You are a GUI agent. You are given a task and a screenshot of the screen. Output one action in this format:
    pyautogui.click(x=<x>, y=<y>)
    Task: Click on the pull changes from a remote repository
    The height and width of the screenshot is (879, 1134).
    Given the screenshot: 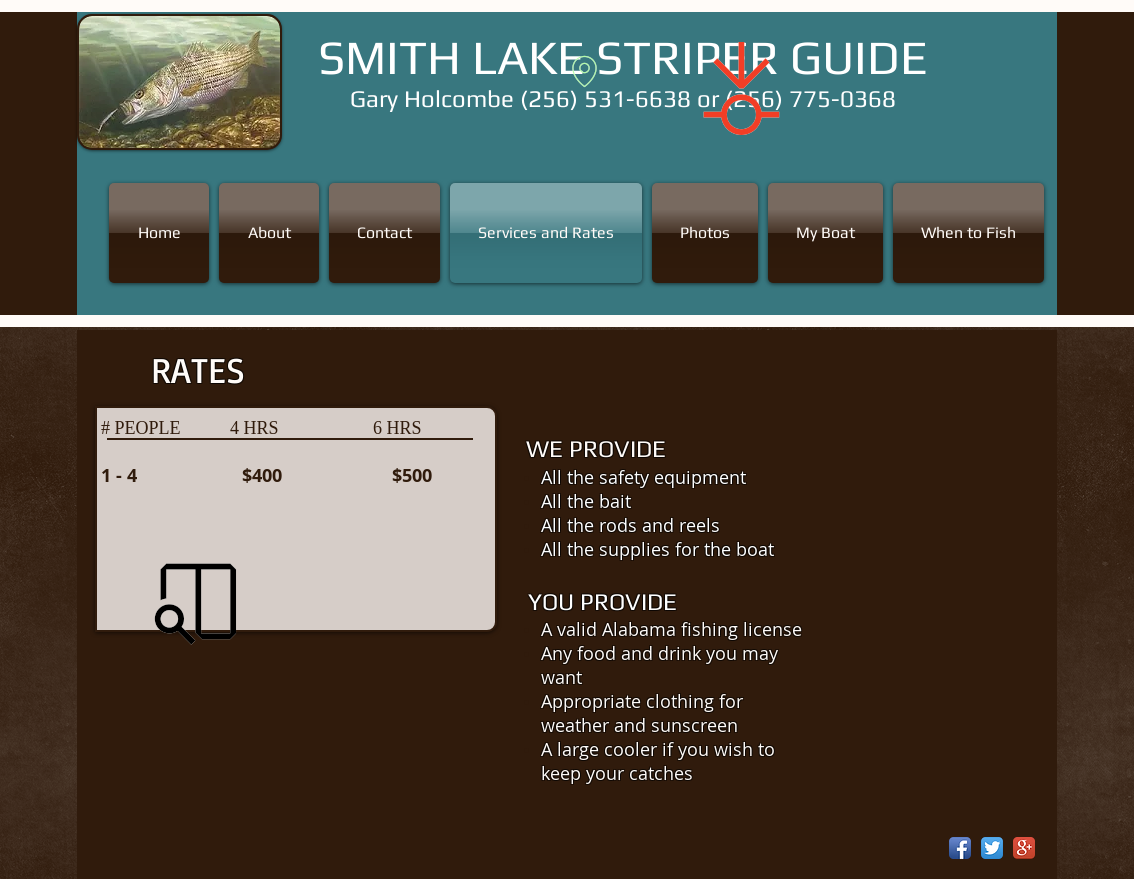 What is the action you would take?
    pyautogui.click(x=738, y=88)
    